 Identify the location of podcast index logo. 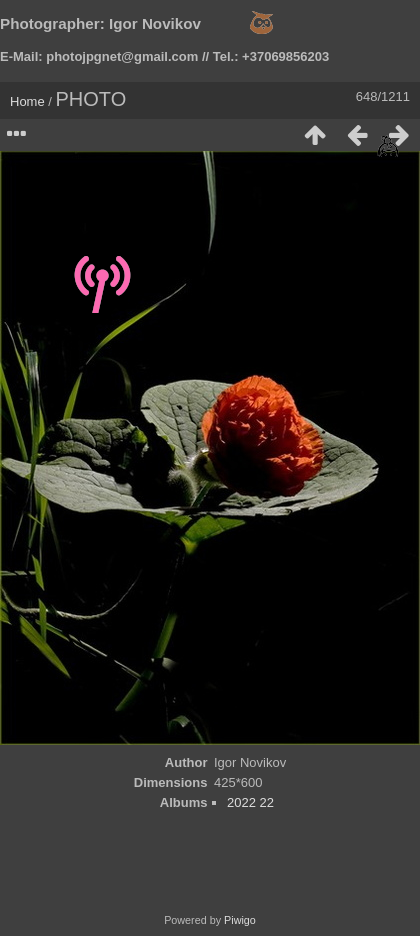
(102, 284).